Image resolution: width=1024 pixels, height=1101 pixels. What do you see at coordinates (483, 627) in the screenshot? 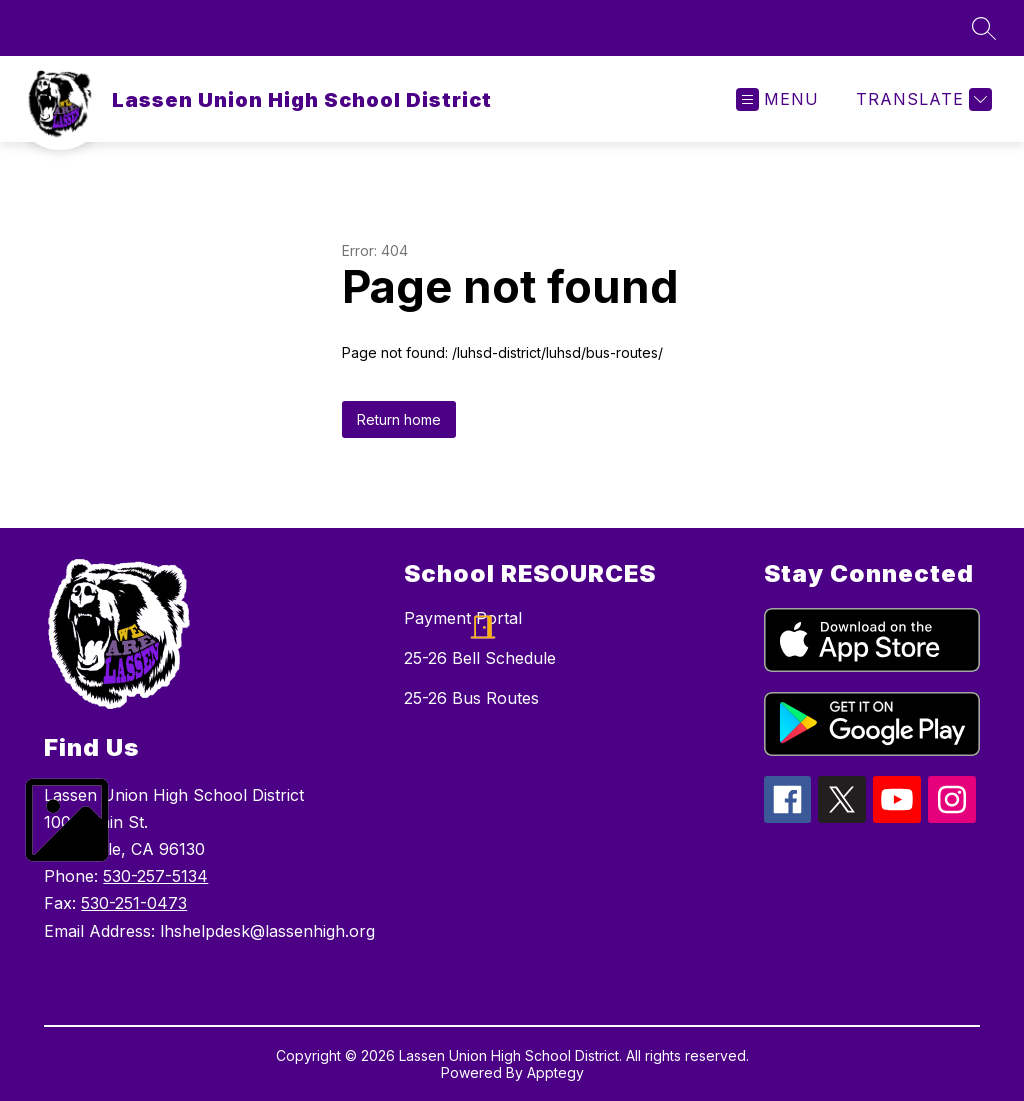
I see `log out or exit the application` at bounding box center [483, 627].